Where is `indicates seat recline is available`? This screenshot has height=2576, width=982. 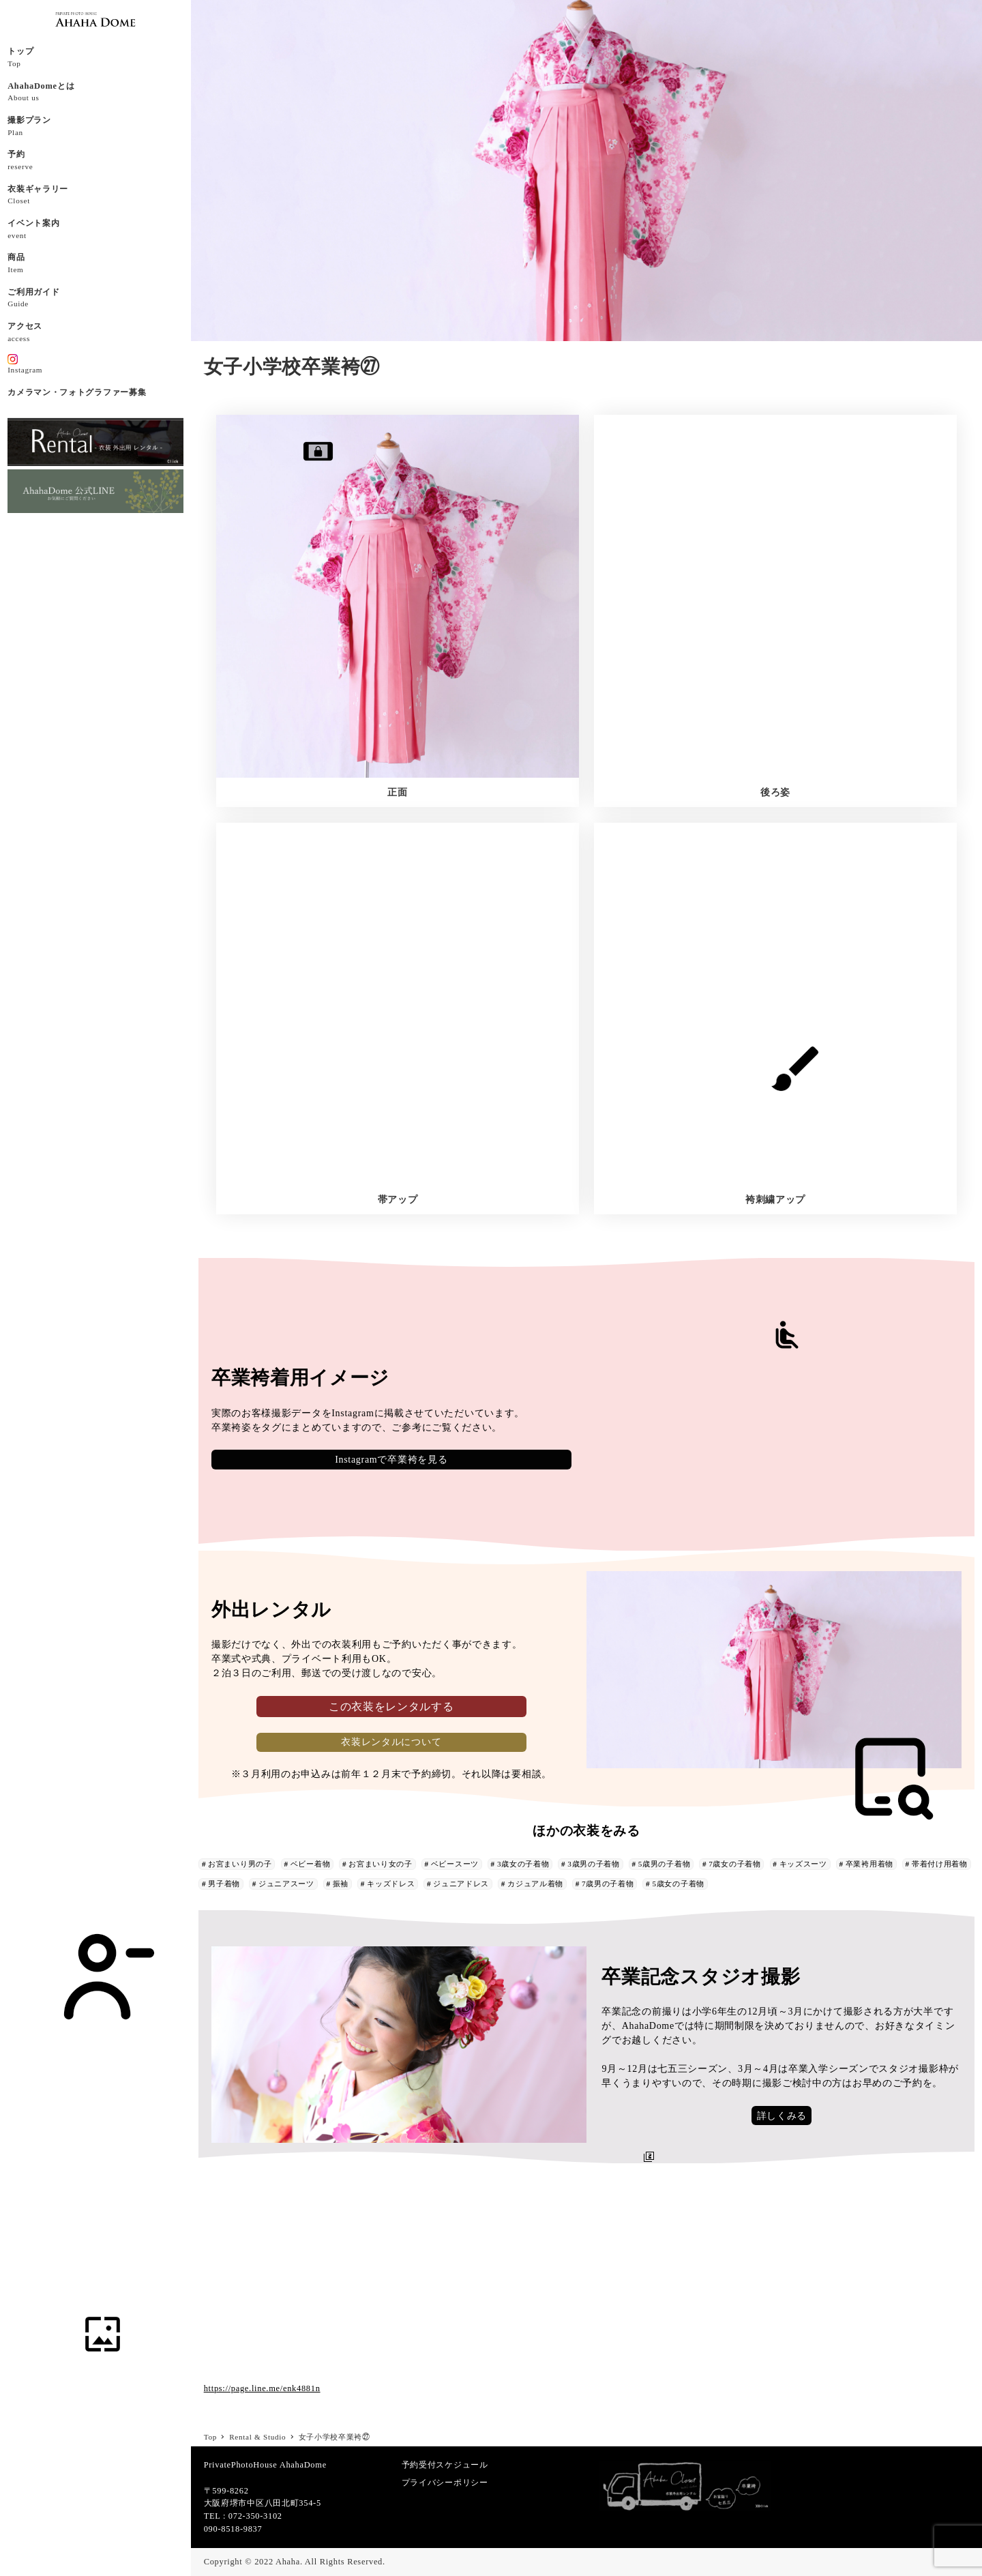
indicates seat recline is available is located at coordinates (787, 1335).